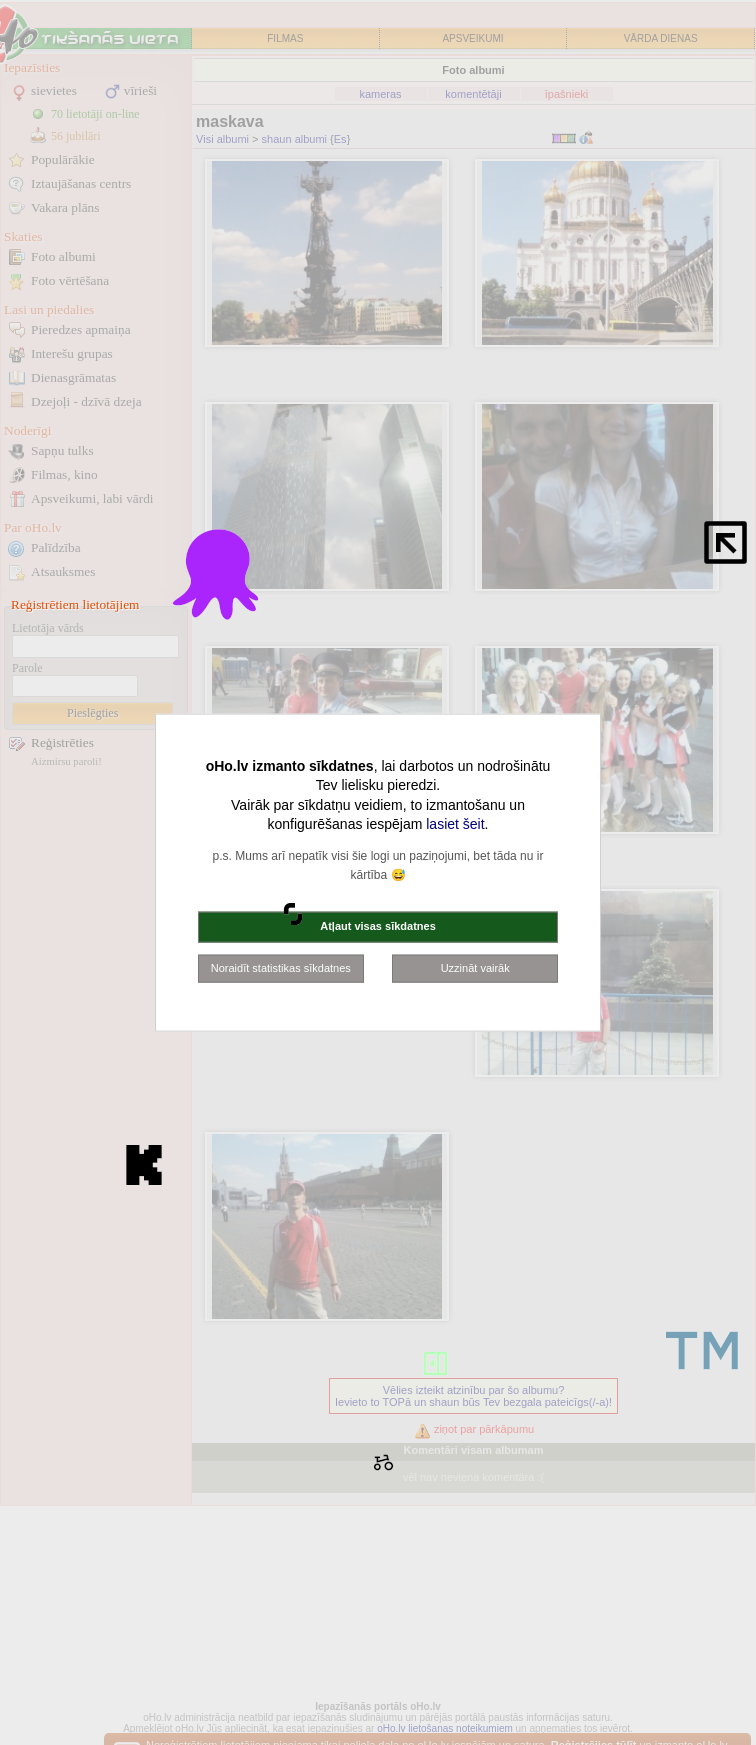 This screenshot has width=756, height=1745. Describe the element at coordinates (144, 1165) in the screenshot. I see `open the Kick streaming app` at that location.